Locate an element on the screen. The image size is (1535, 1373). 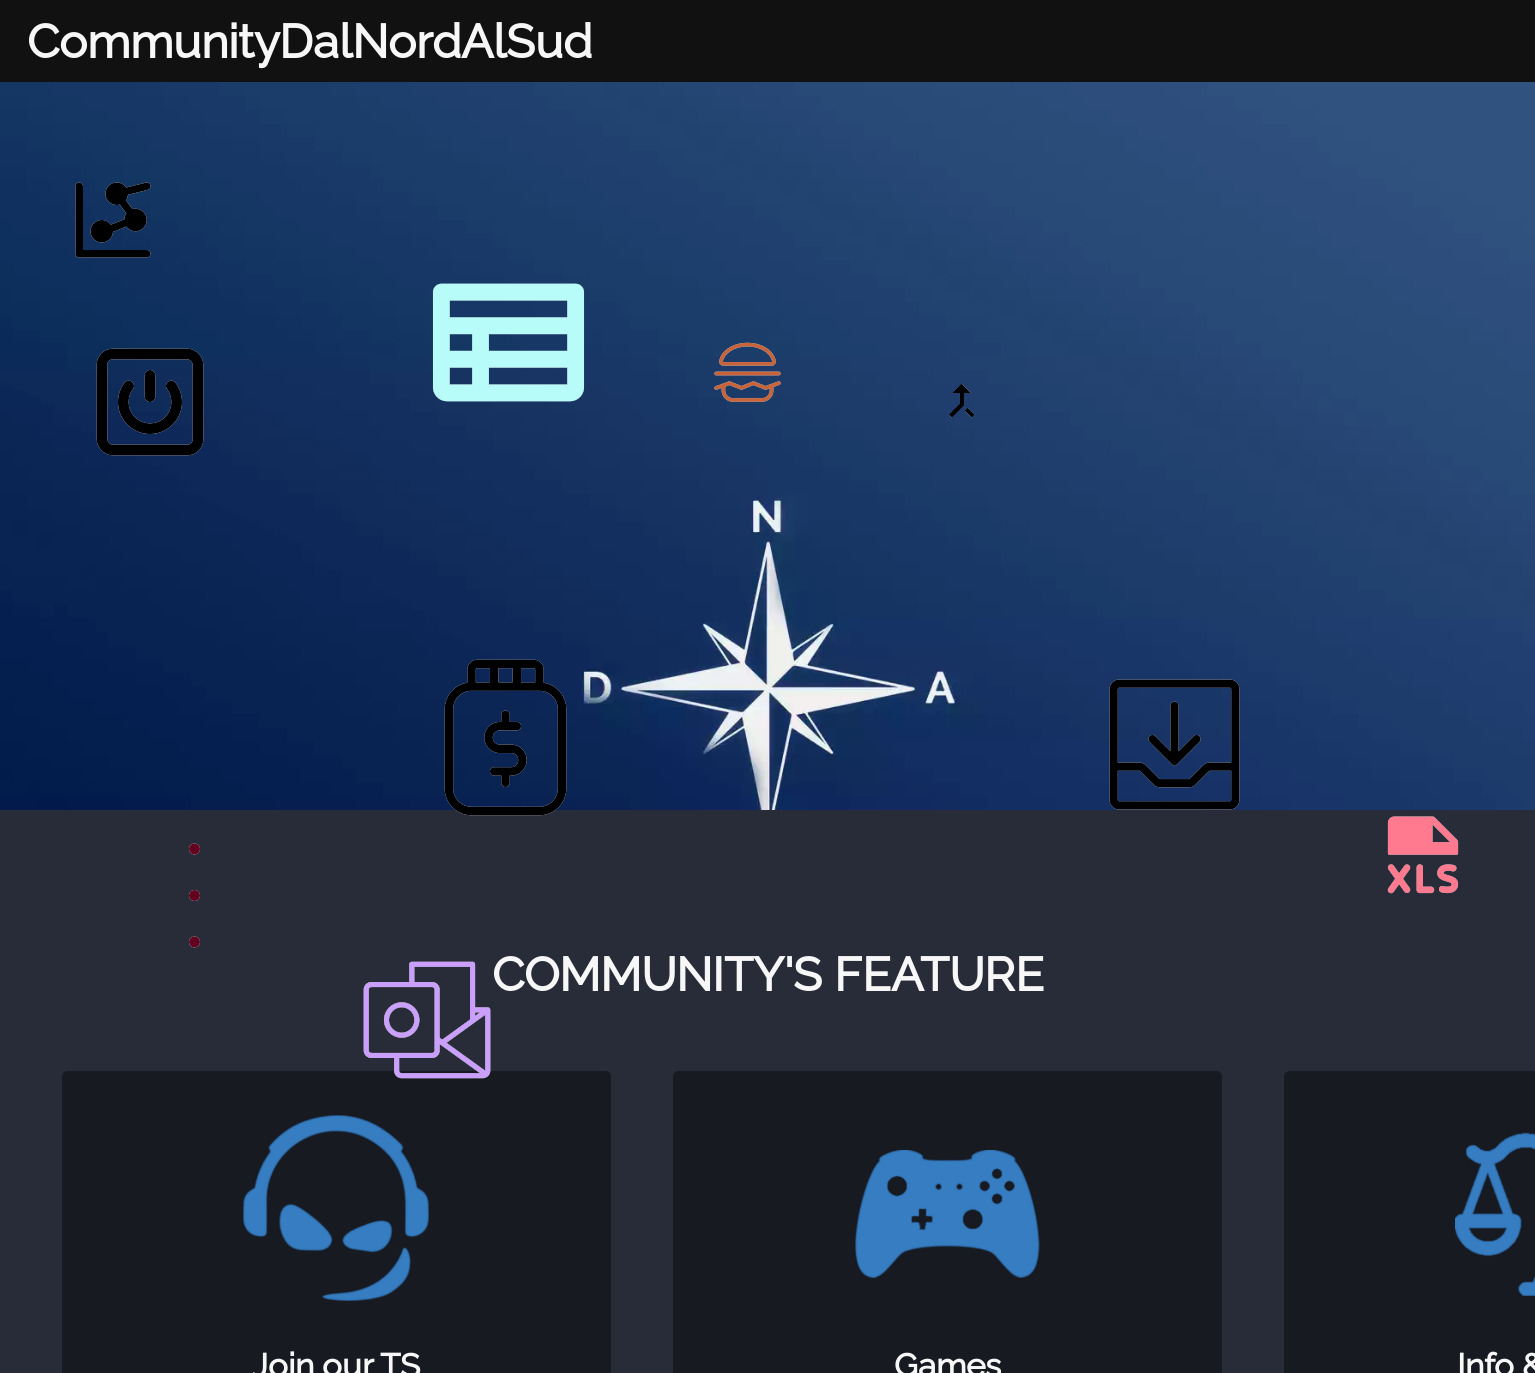
leave a tip or donation is located at coordinates (505, 737).